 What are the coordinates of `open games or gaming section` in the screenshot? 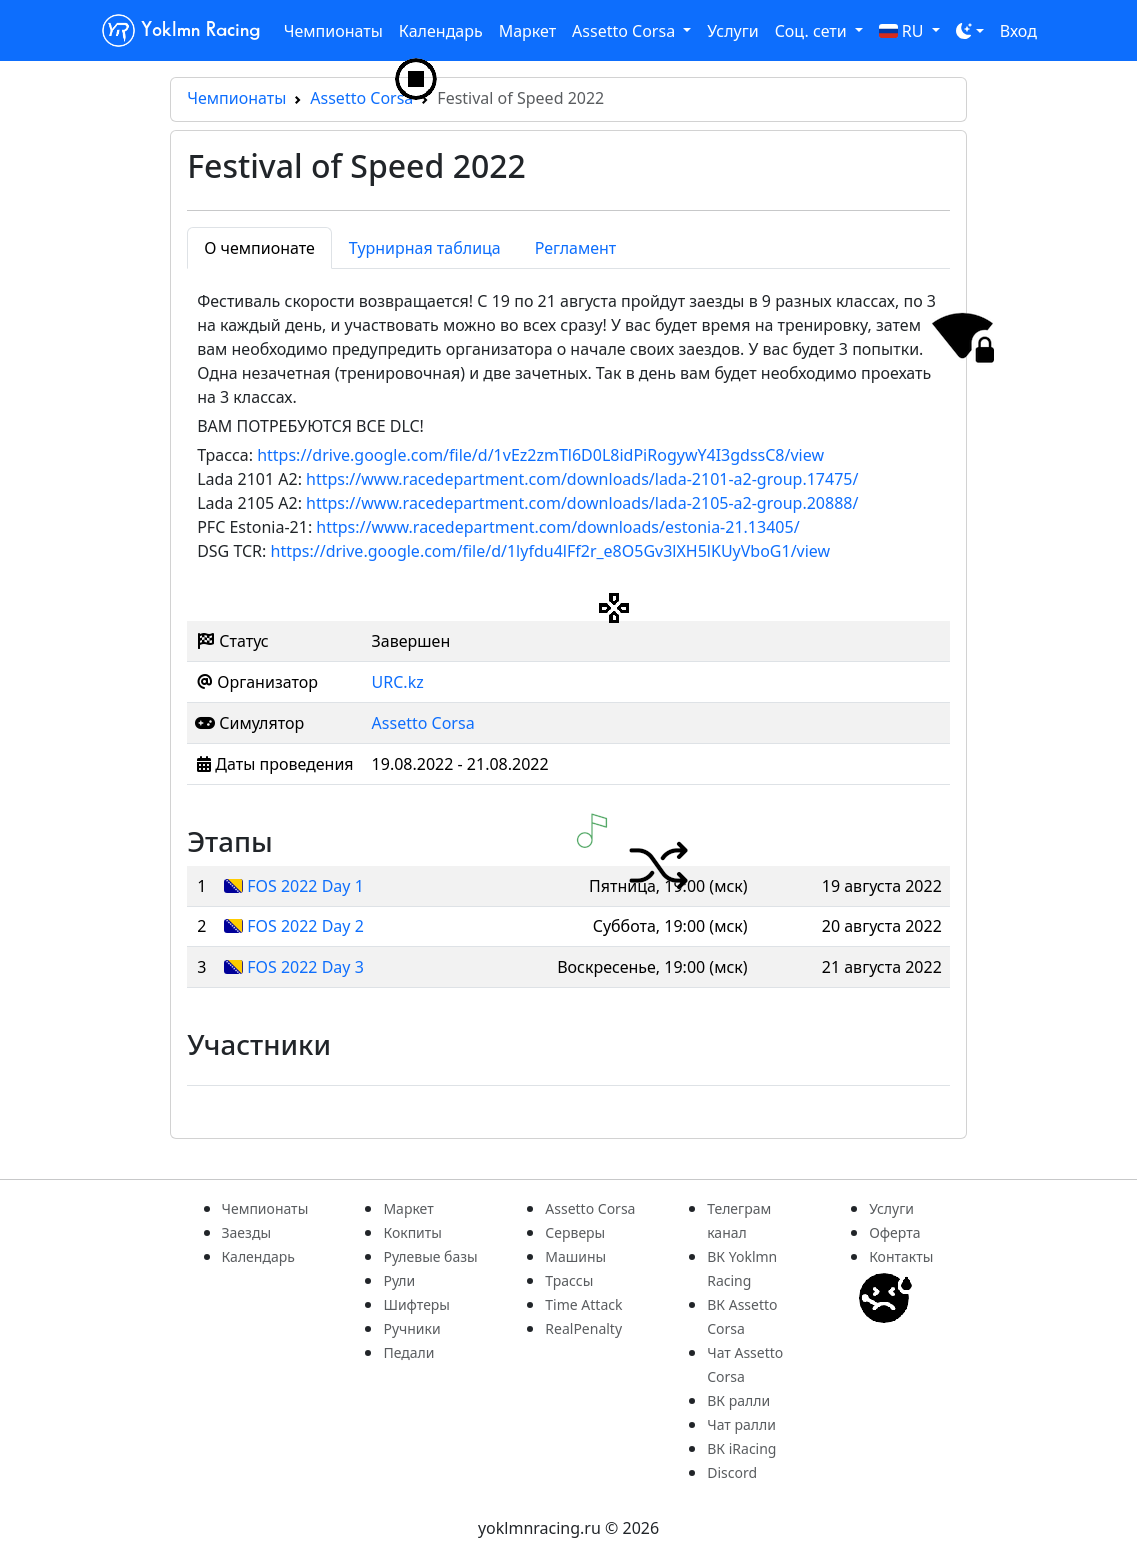 It's located at (614, 608).